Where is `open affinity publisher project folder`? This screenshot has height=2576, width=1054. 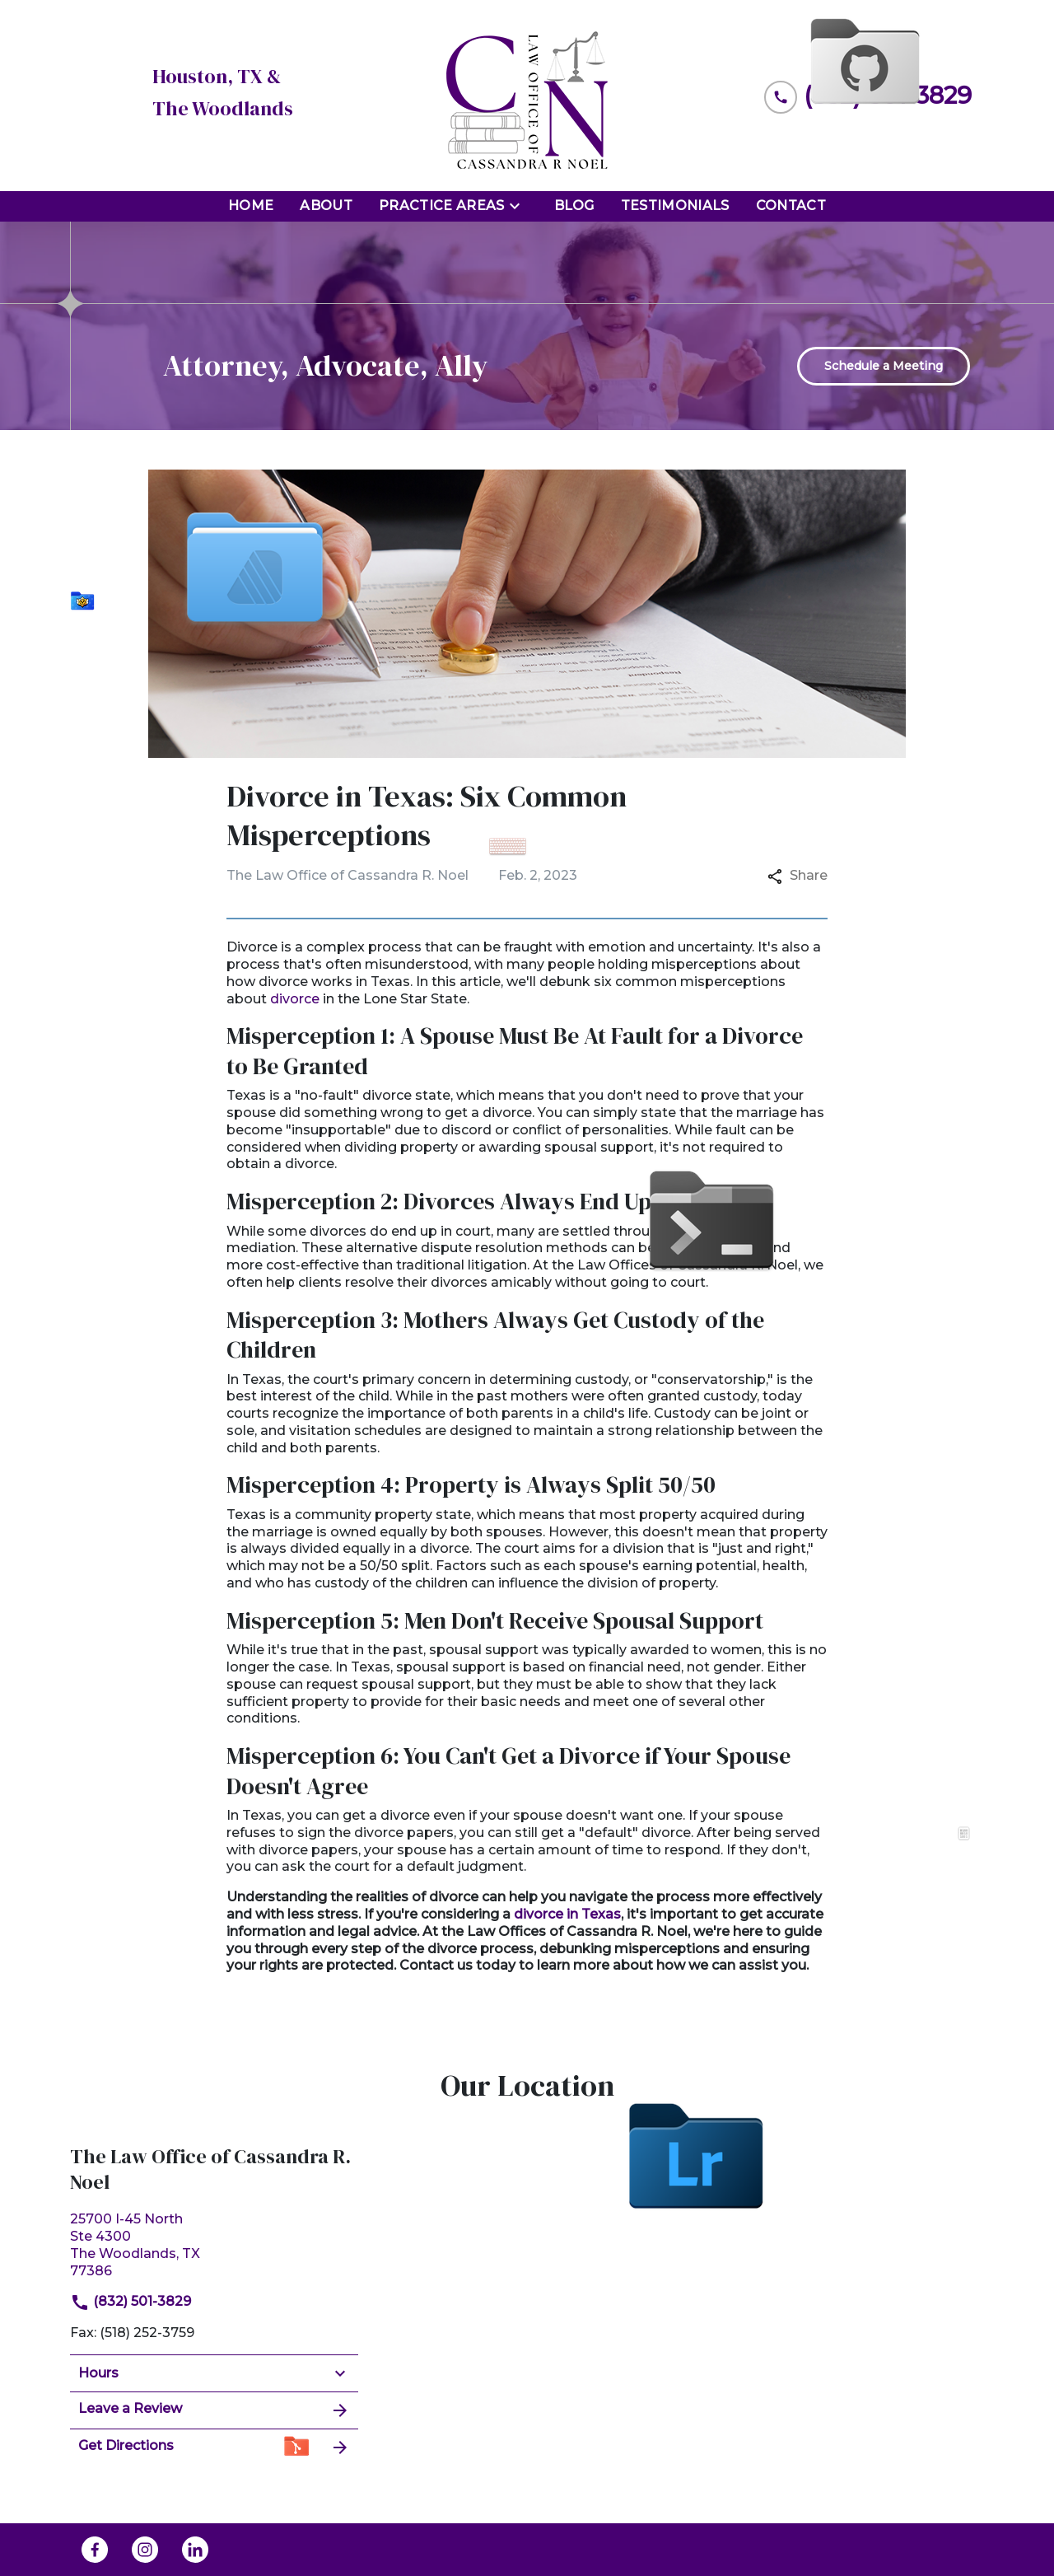 open affinity publisher project folder is located at coordinates (254, 567).